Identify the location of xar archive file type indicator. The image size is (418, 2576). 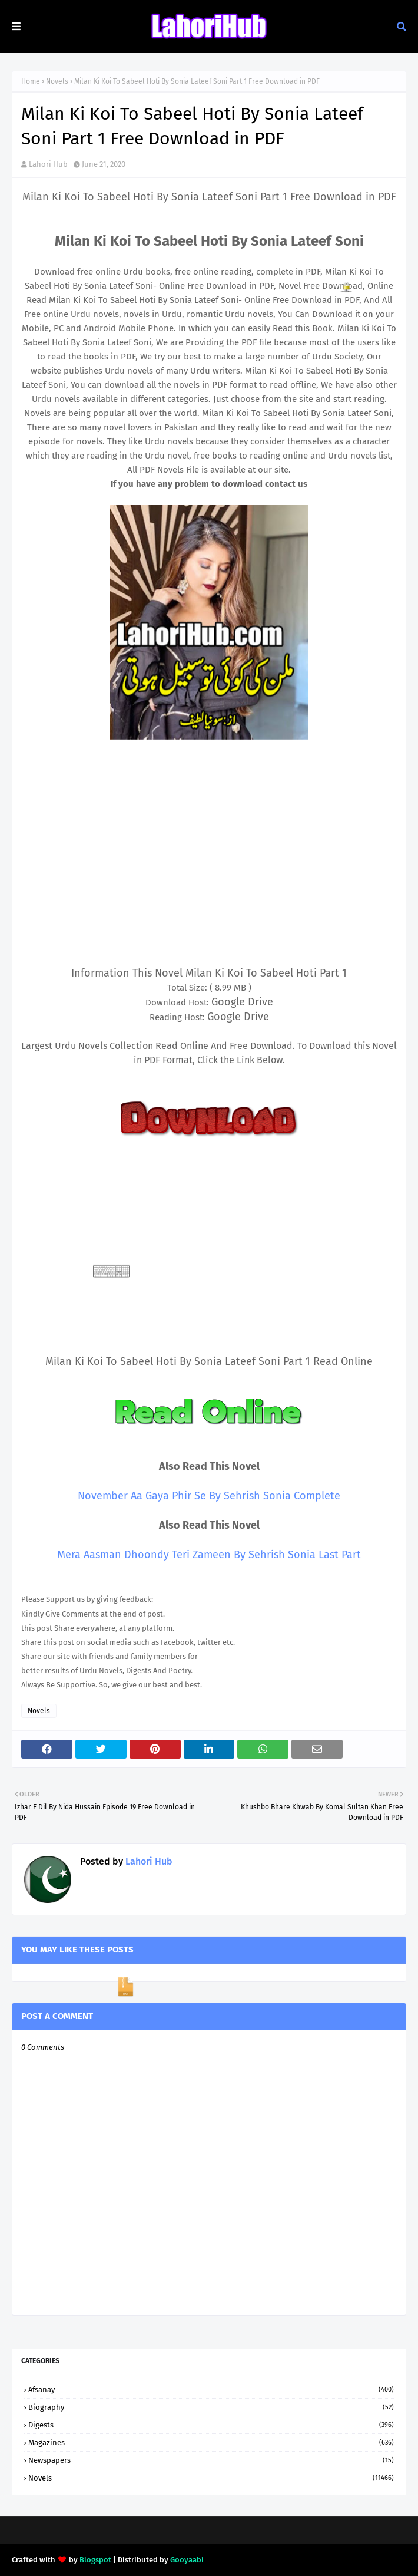
(125, 1987).